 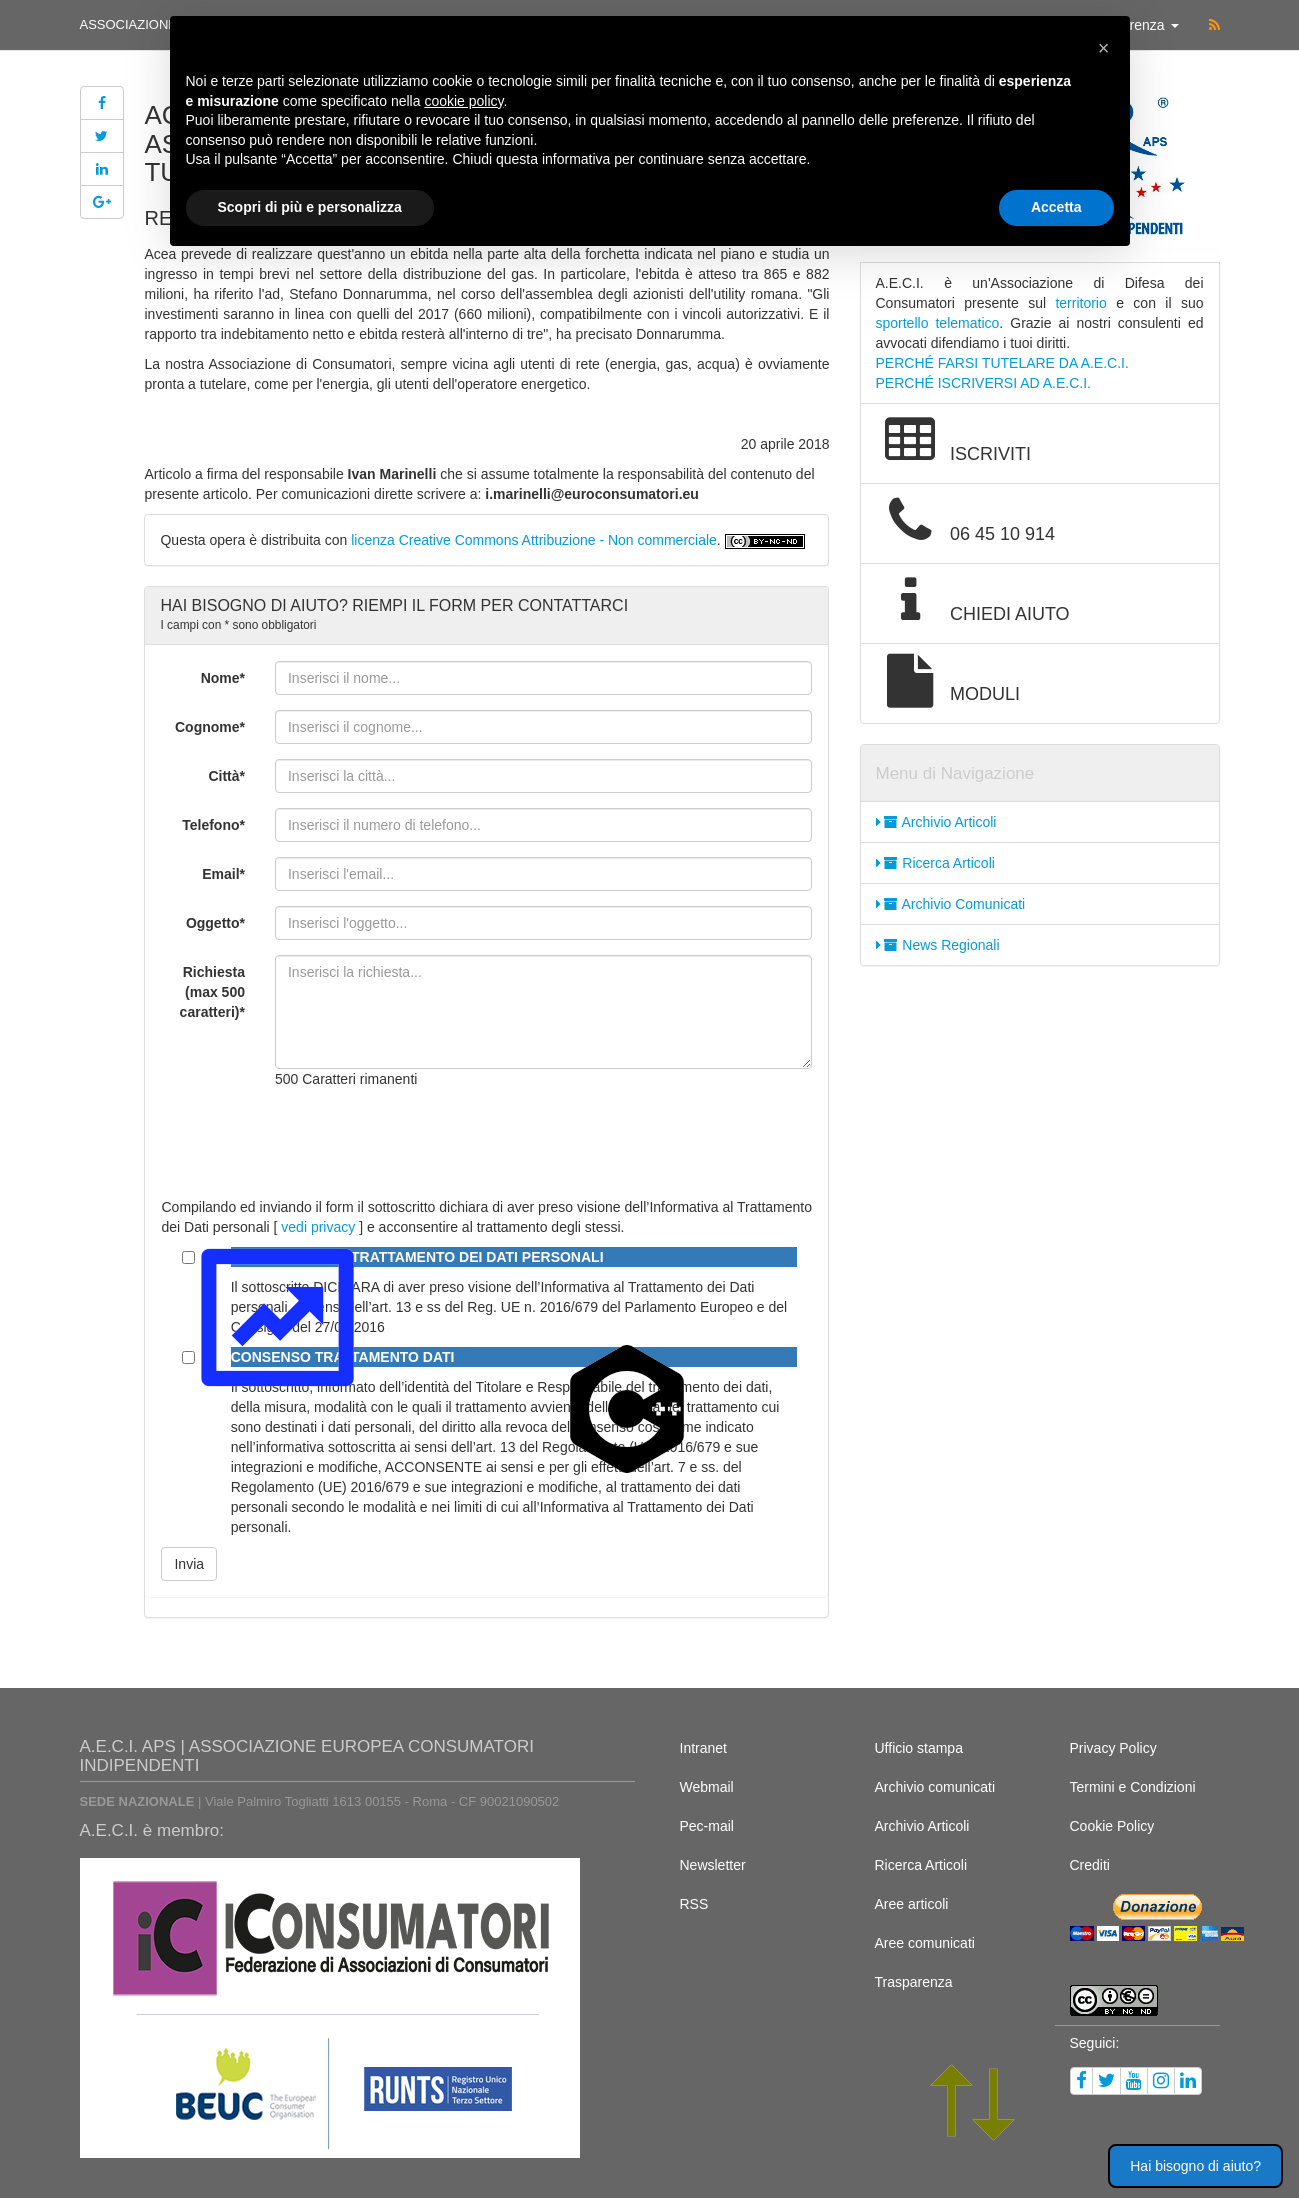 I want to click on view financial growth or investment performance, so click(x=277, y=1317).